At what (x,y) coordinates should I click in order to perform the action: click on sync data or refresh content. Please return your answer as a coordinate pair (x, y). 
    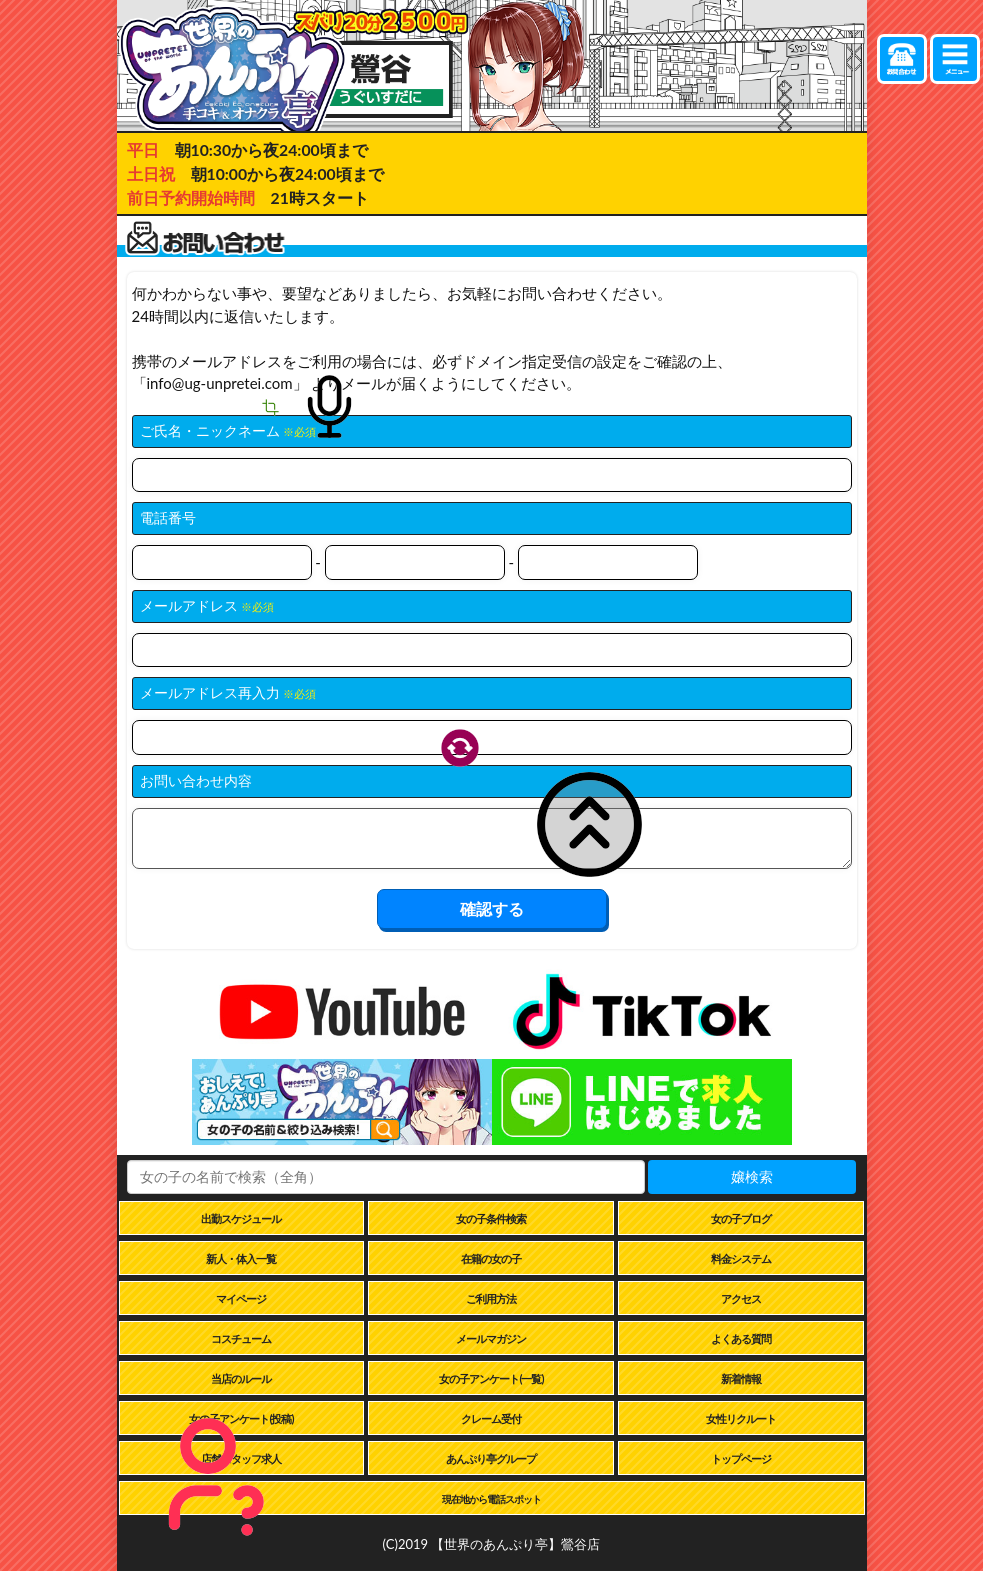
    Looking at the image, I should click on (460, 748).